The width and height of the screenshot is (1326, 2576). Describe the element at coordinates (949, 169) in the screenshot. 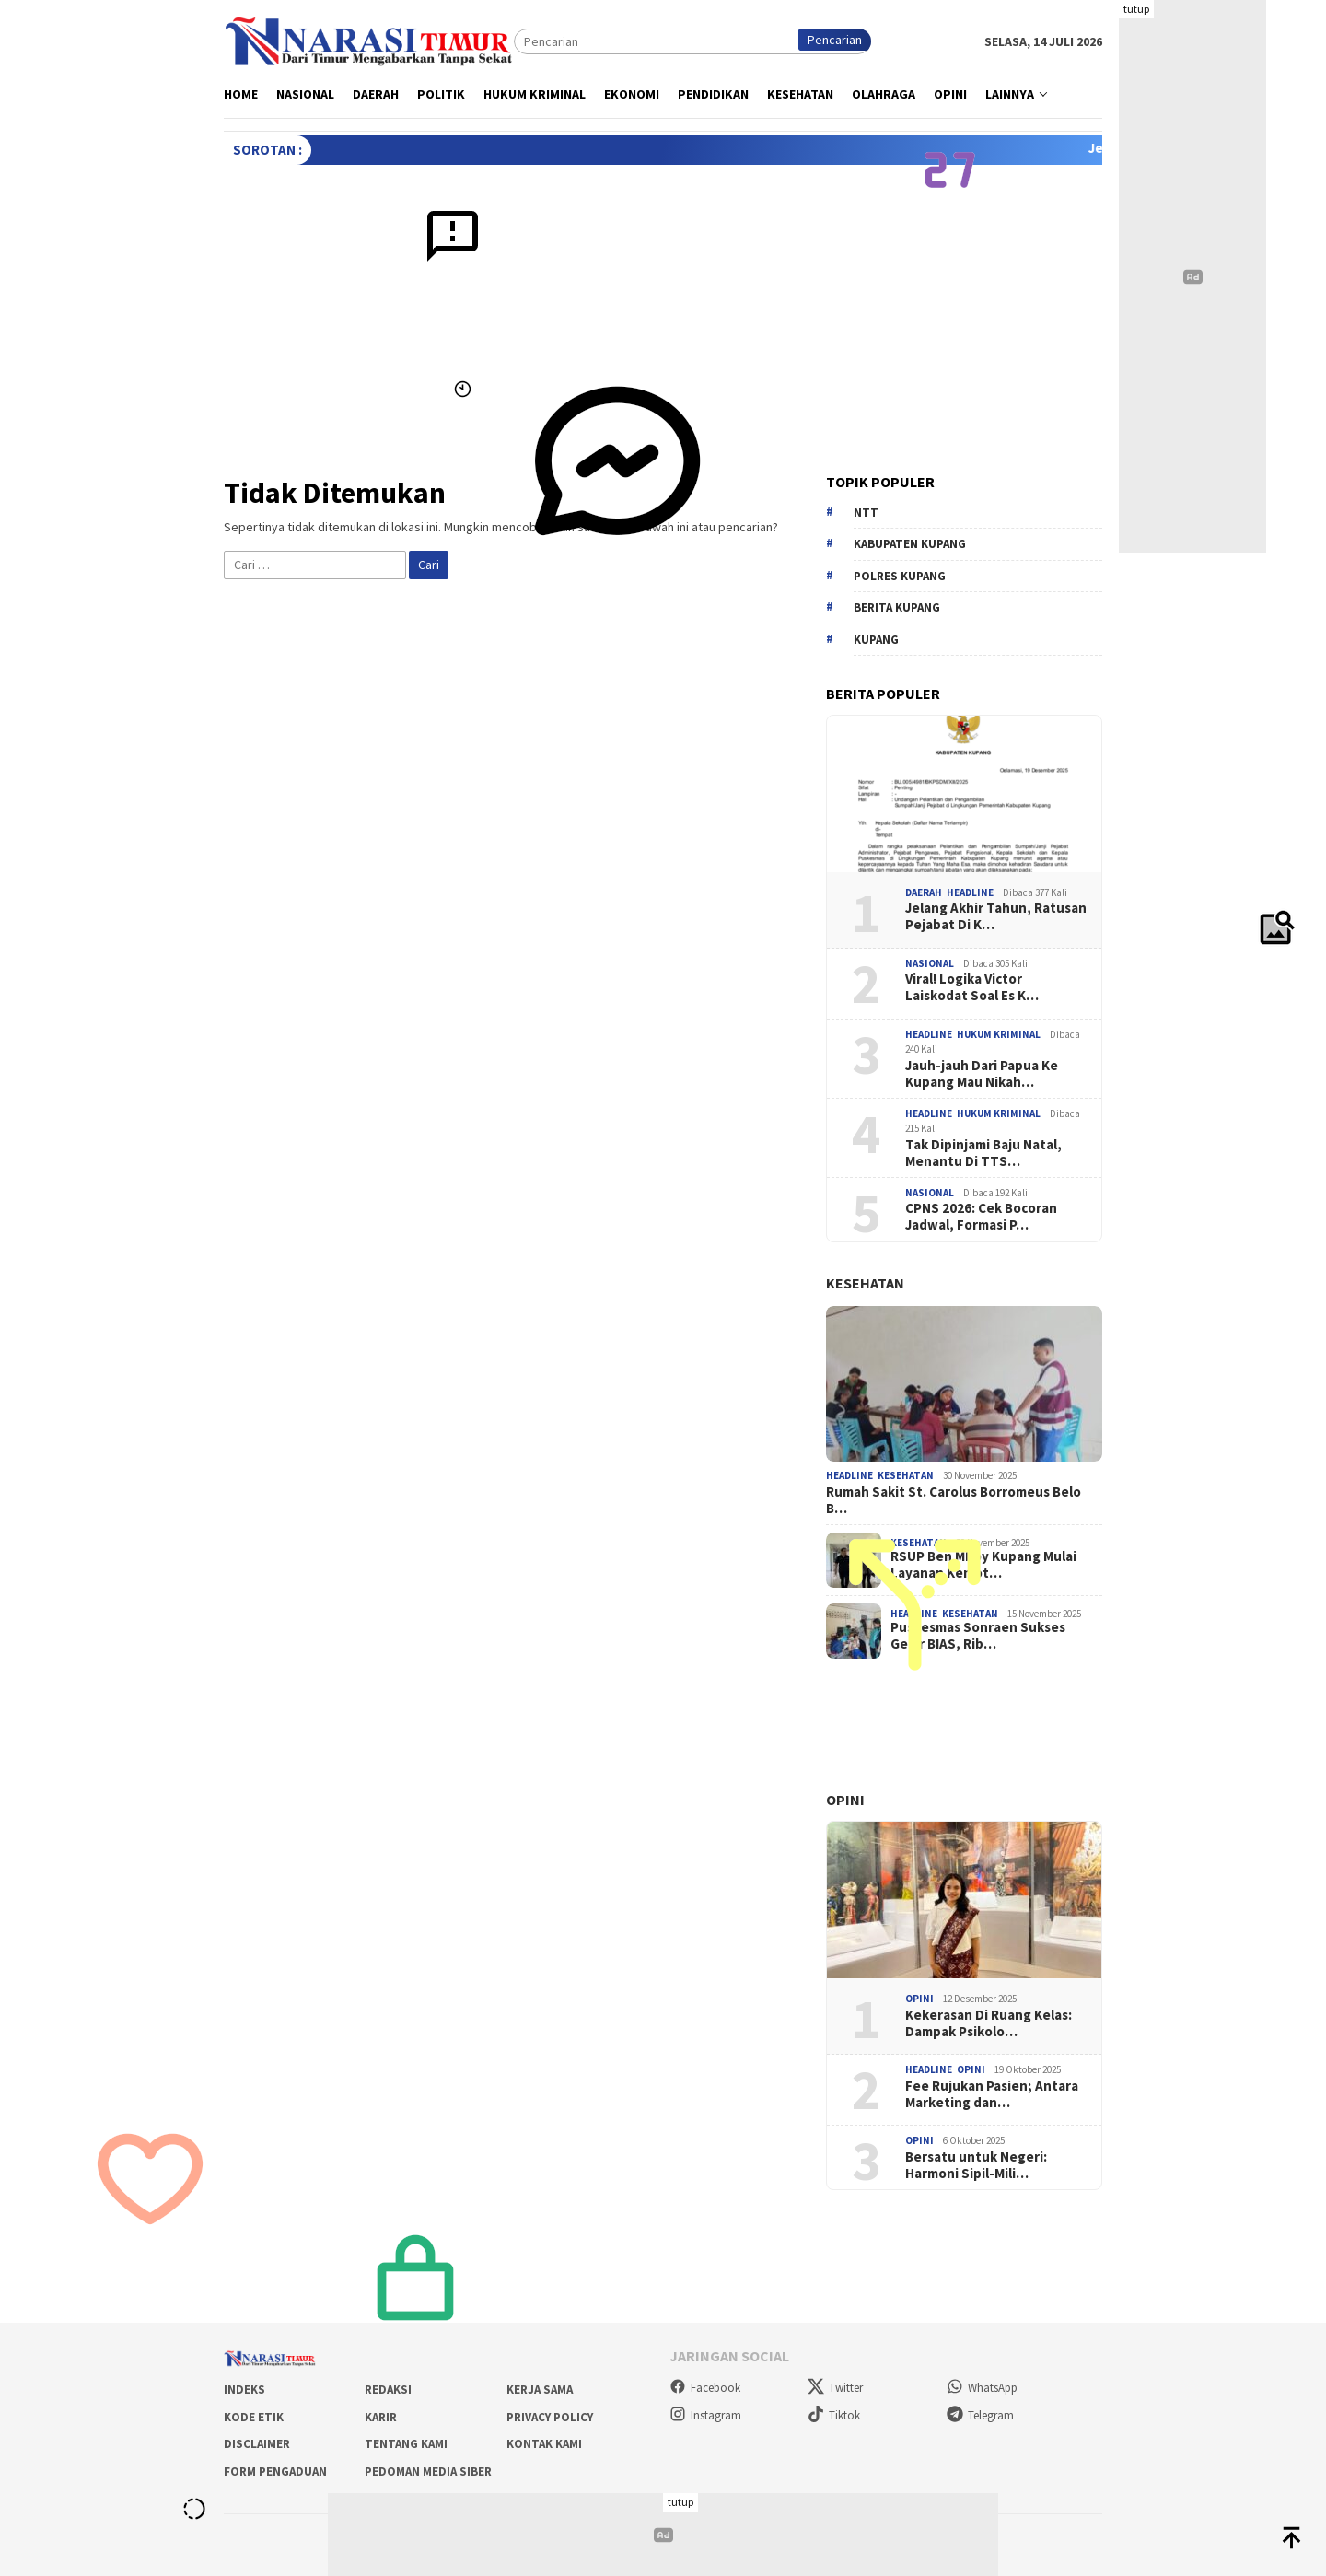

I see `indicates item number 27 in a list or sequence` at that location.